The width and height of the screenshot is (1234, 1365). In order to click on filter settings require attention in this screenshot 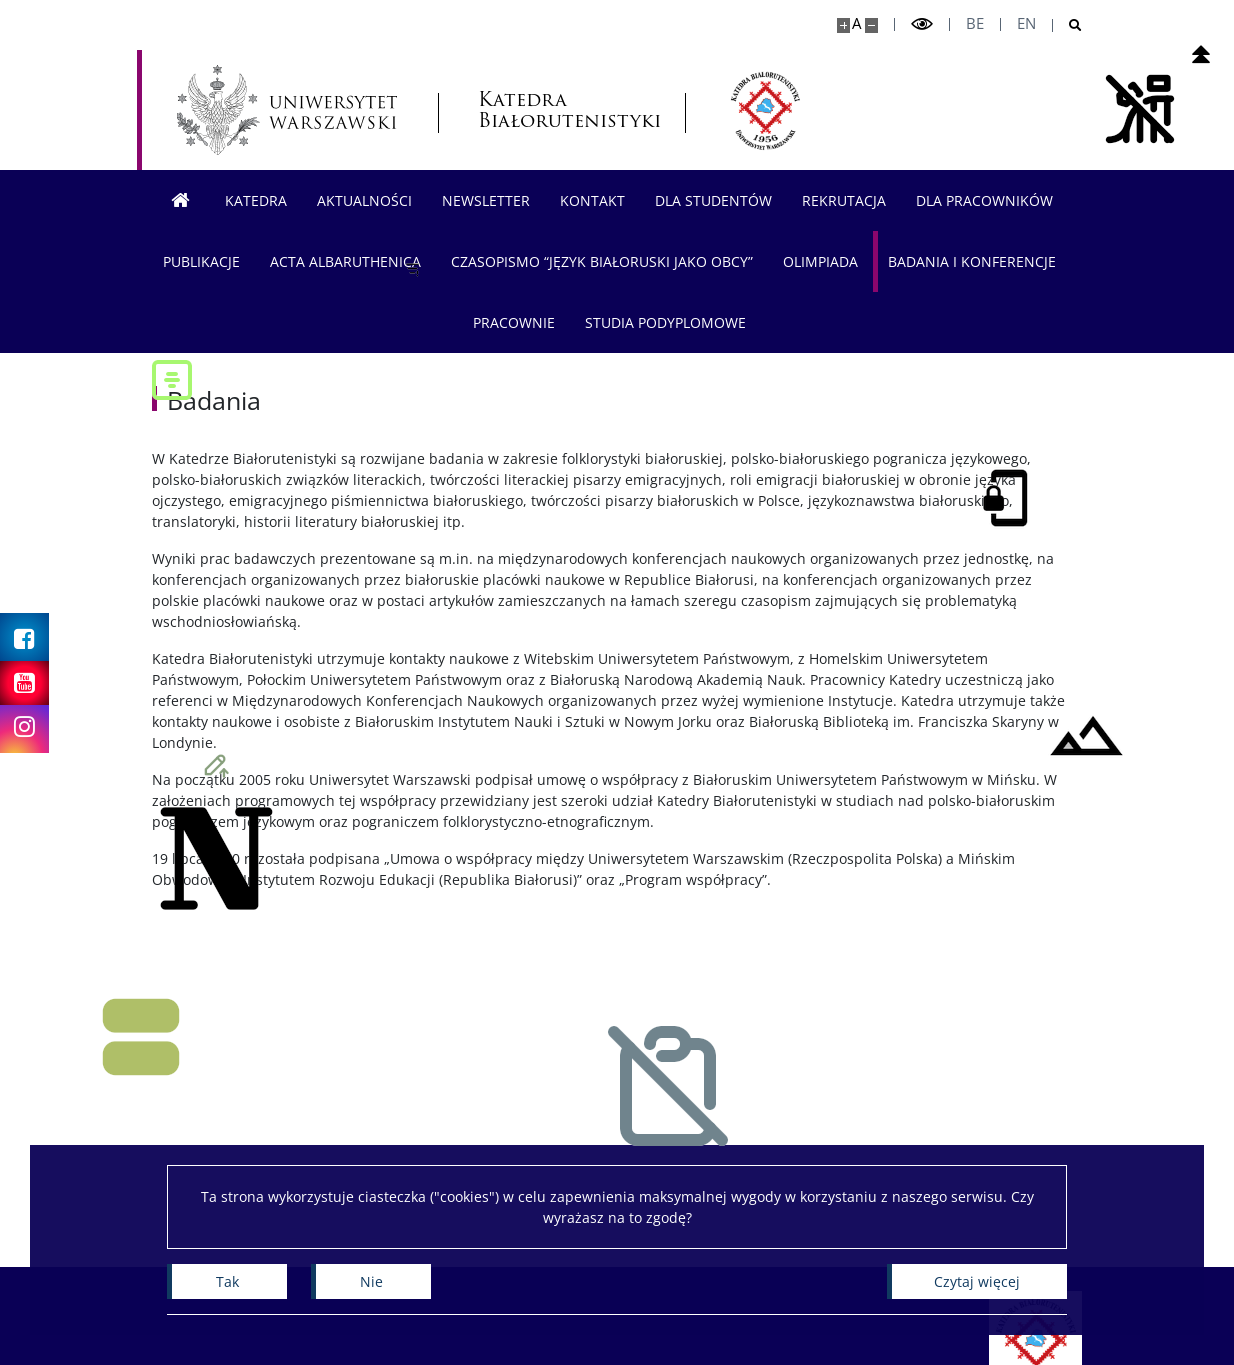, I will do `click(412, 268)`.